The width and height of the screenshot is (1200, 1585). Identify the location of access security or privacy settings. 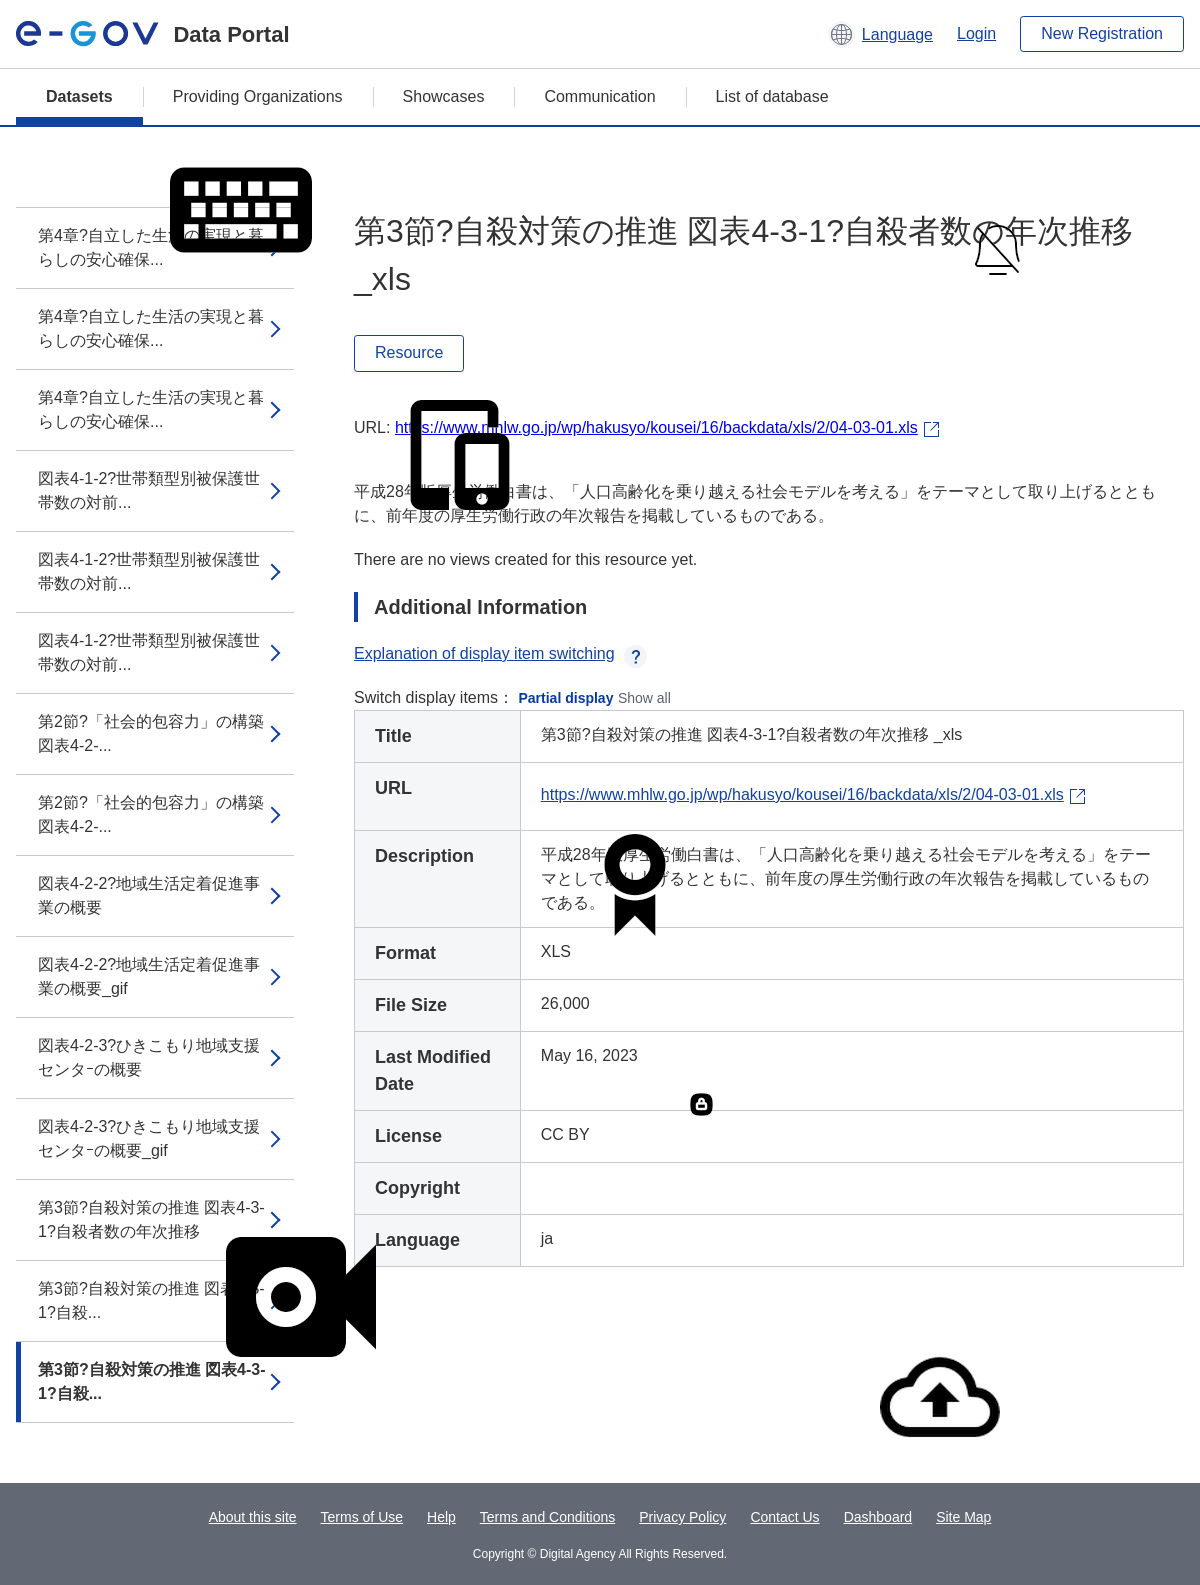
(701, 1104).